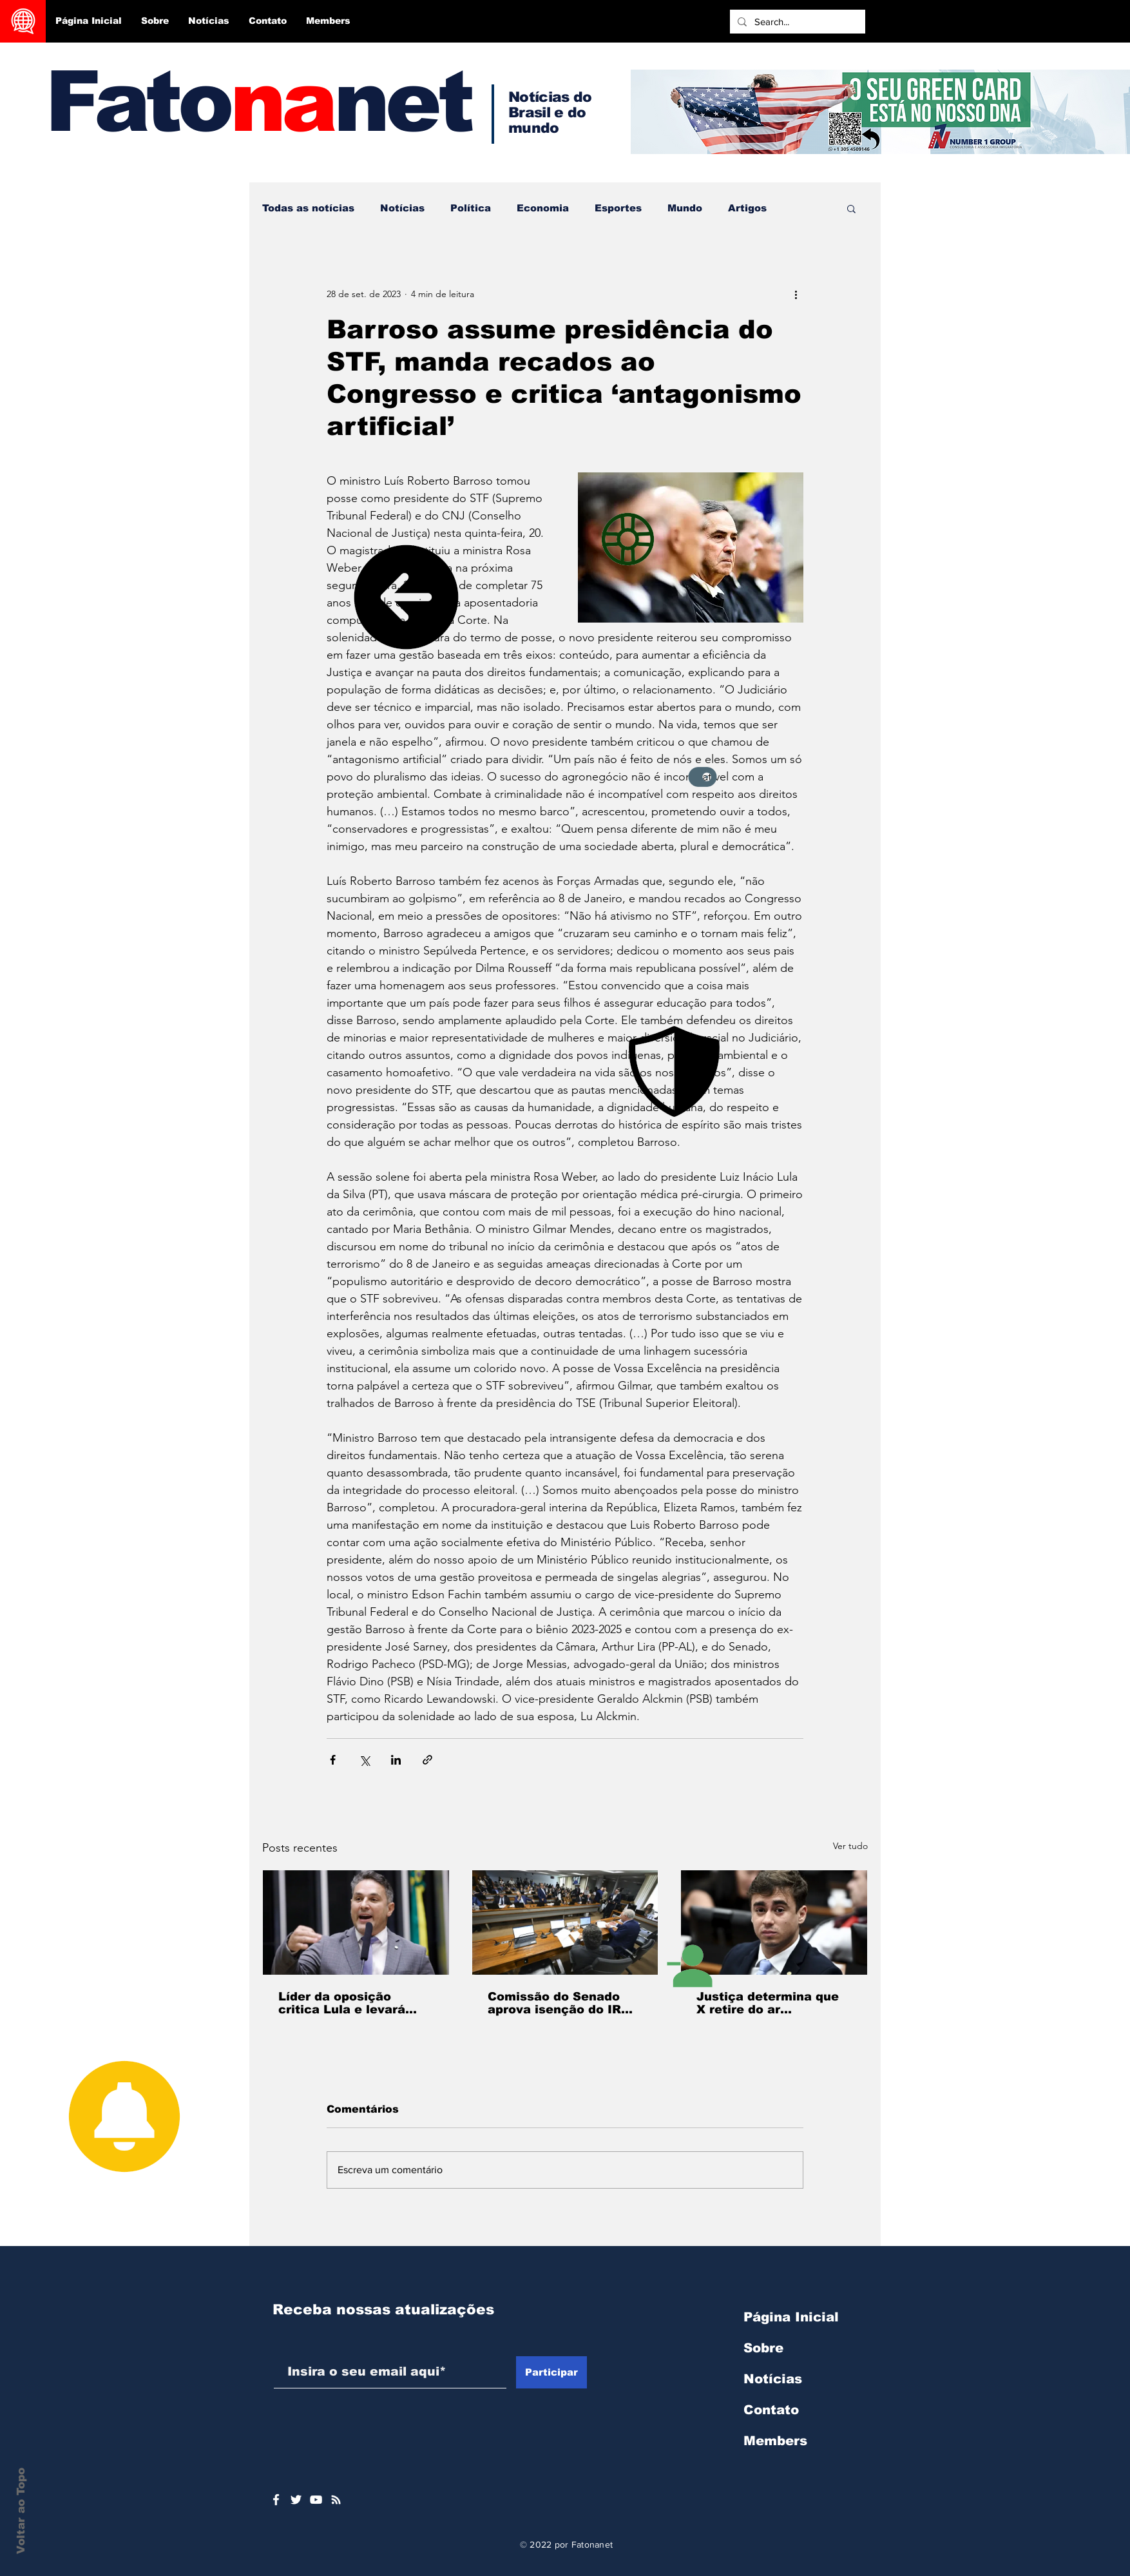  Describe the element at coordinates (674, 1071) in the screenshot. I see `indicates partial security or protection status` at that location.